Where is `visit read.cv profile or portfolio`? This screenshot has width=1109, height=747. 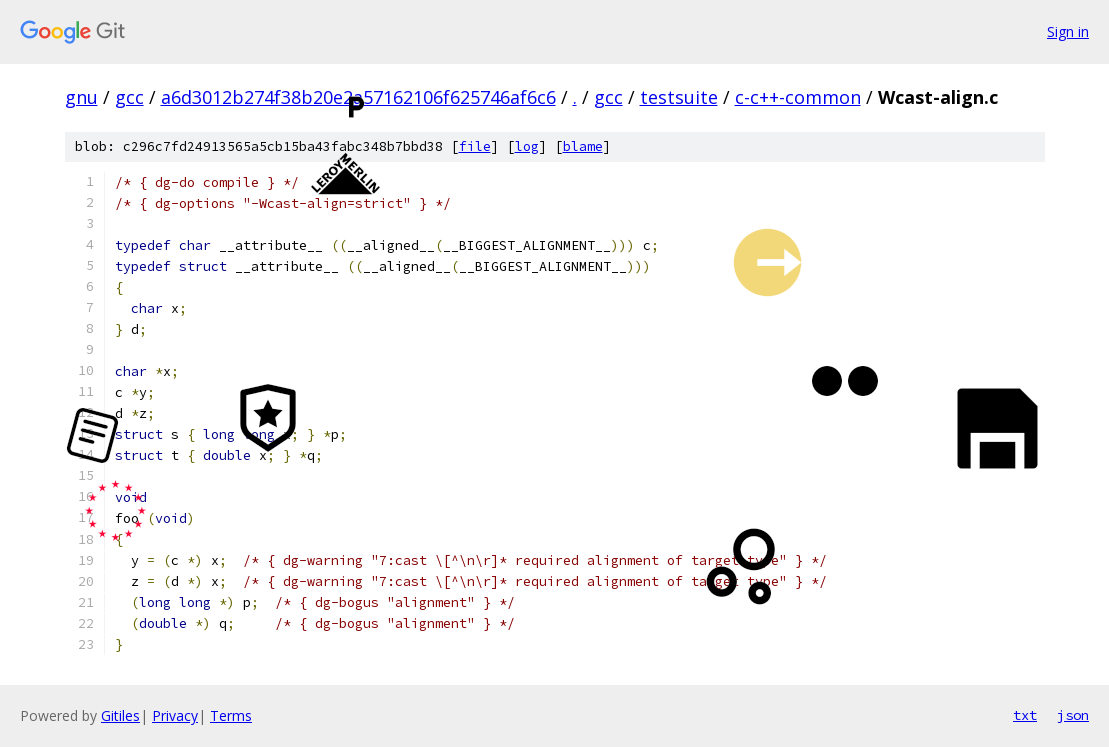
visit read.cv profile or portfolio is located at coordinates (92, 435).